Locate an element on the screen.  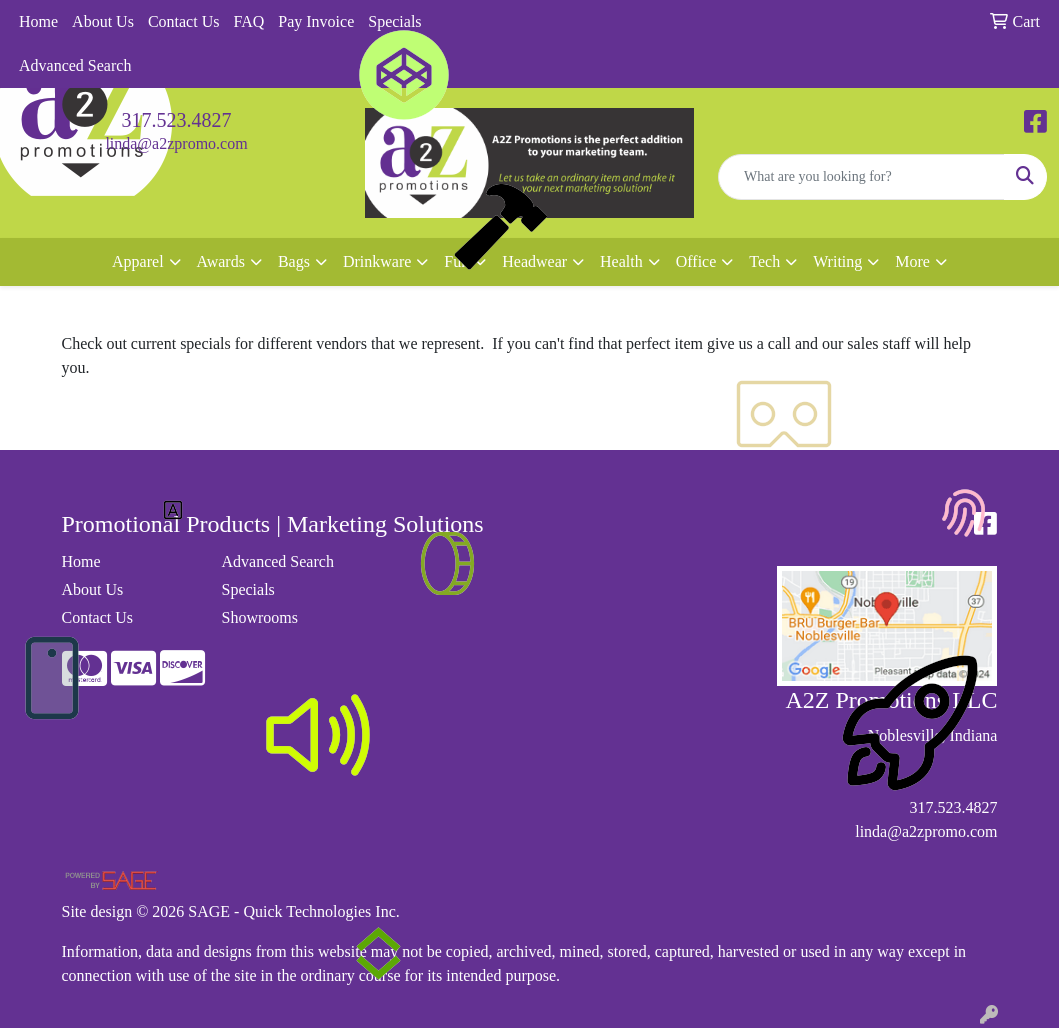
download or install new fonts is located at coordinates (173, 510).